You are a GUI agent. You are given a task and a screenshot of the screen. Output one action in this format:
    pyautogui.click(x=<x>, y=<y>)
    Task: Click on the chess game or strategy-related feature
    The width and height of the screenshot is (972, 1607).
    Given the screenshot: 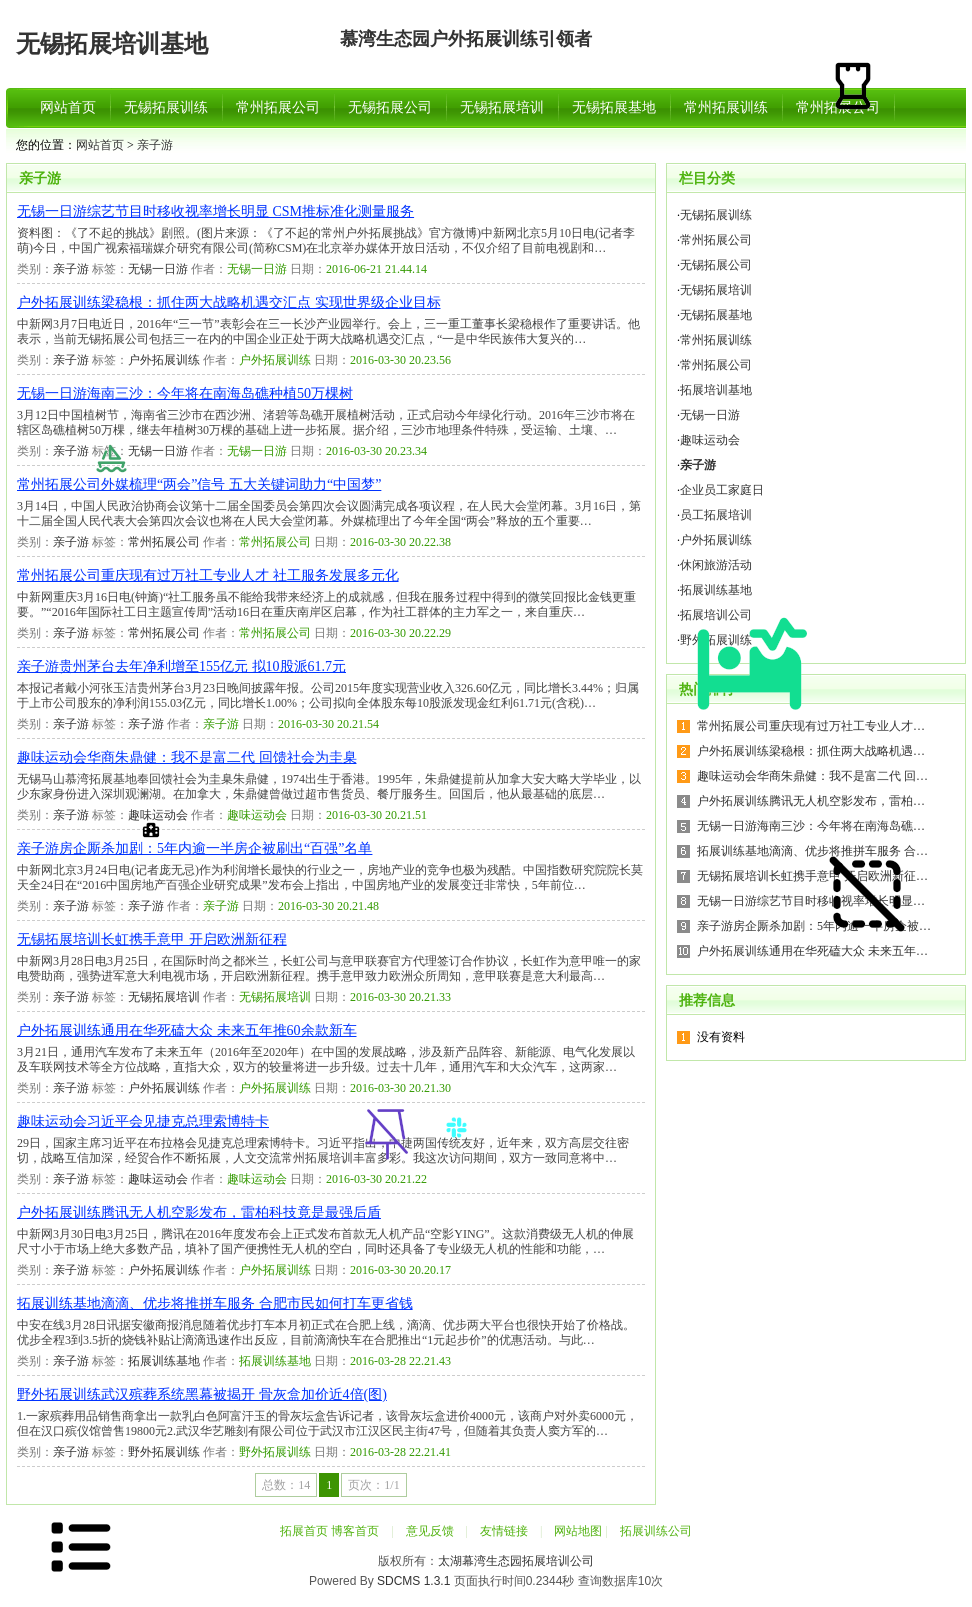 What is the action you would take?
    pyautogui.click(x=853, y=86)
    